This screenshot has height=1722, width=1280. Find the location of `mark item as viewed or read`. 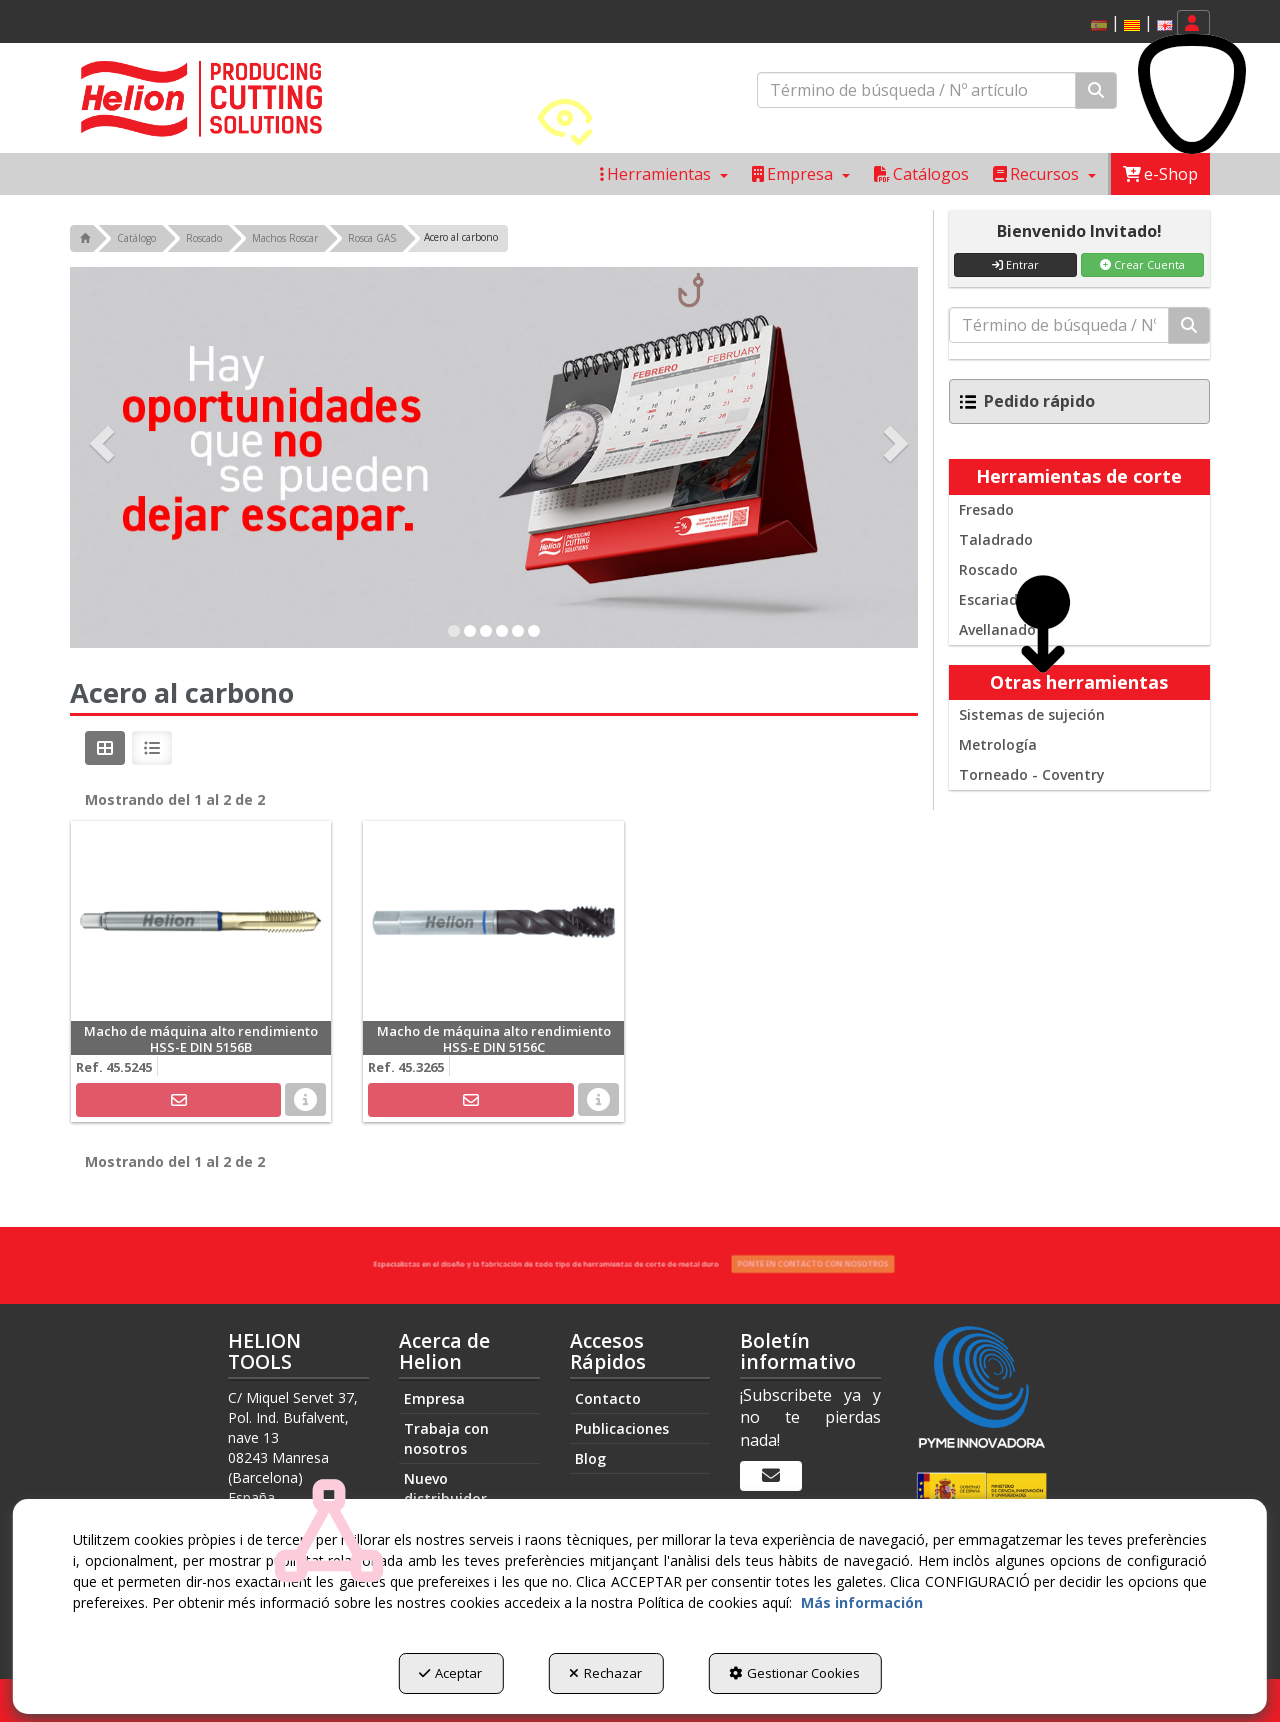

mark item as viewed or read is located at coordinates (565, 118).